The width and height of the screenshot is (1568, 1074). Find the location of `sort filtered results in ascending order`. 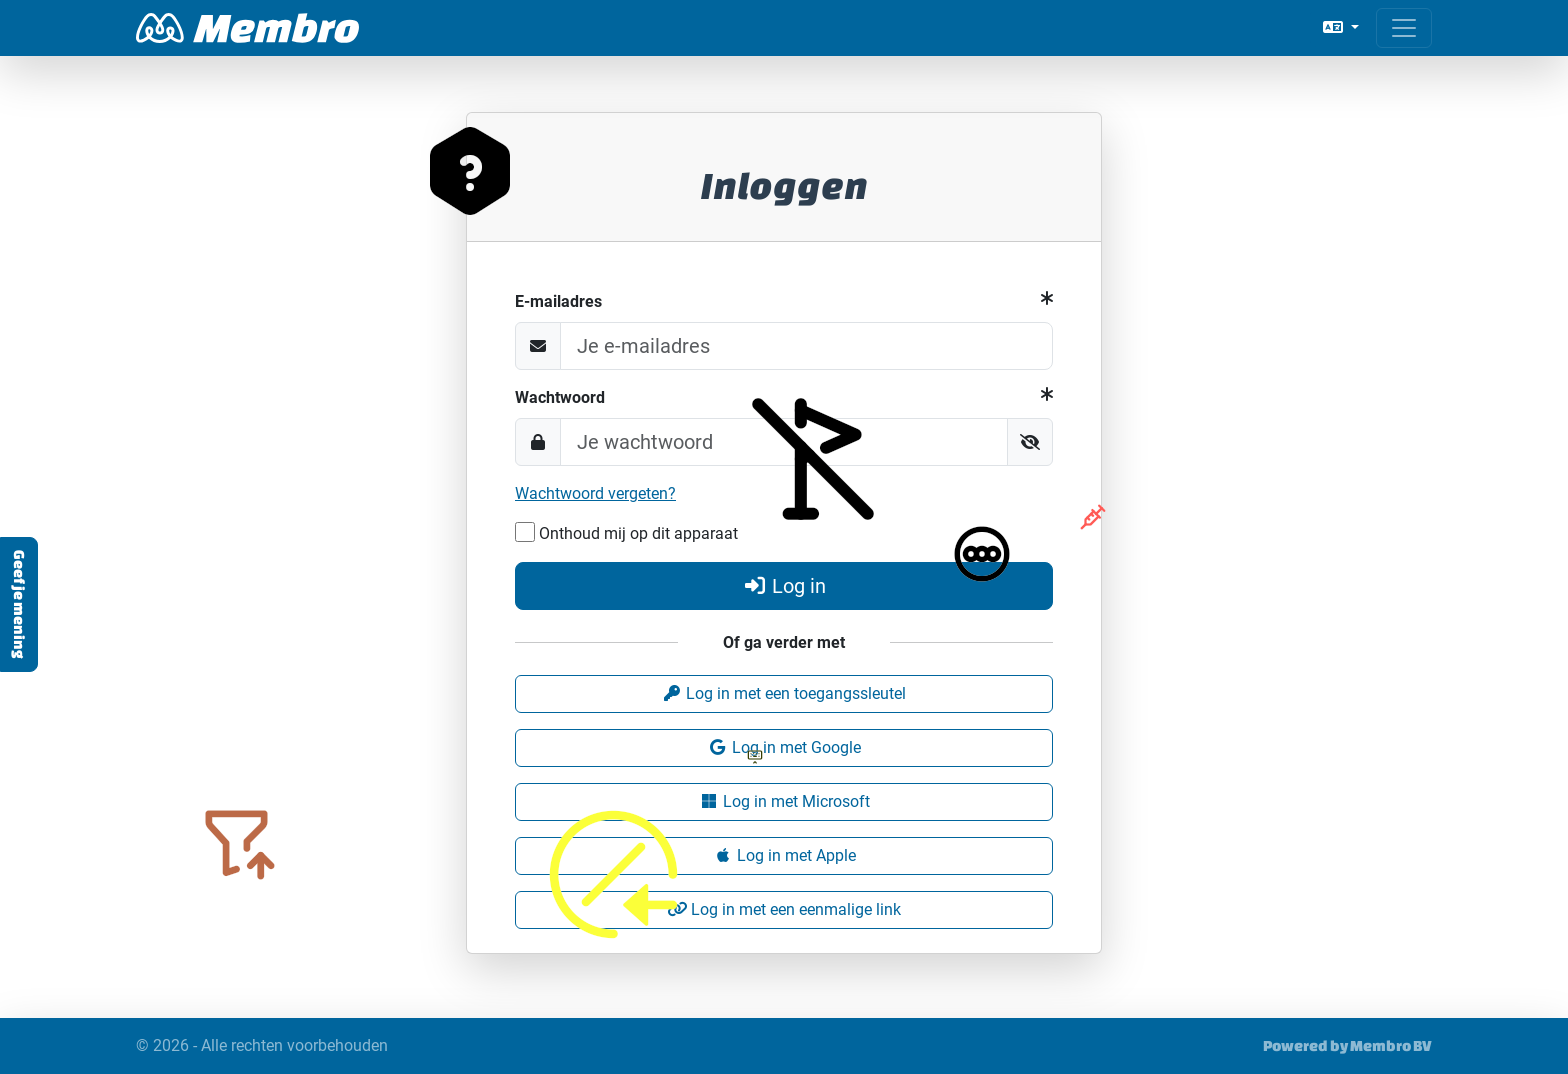

sort filtered results in ascending order is located at coordinates (236, 841).